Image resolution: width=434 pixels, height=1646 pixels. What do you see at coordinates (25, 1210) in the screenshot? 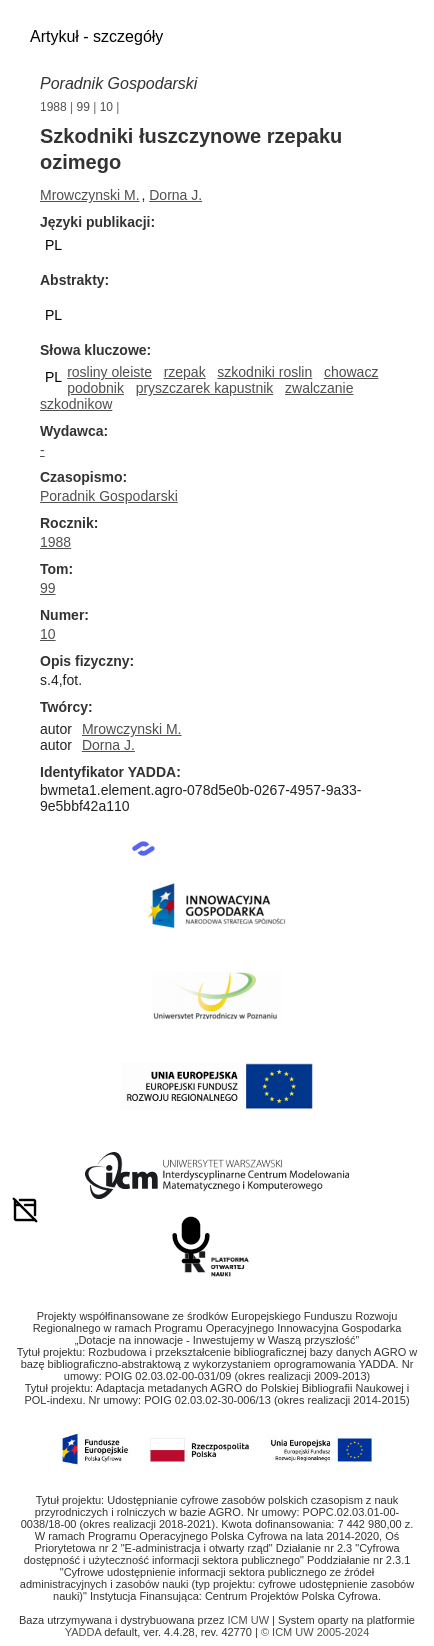
I see `browser window disabled or unavailable` at bounding box center [25, 1210].